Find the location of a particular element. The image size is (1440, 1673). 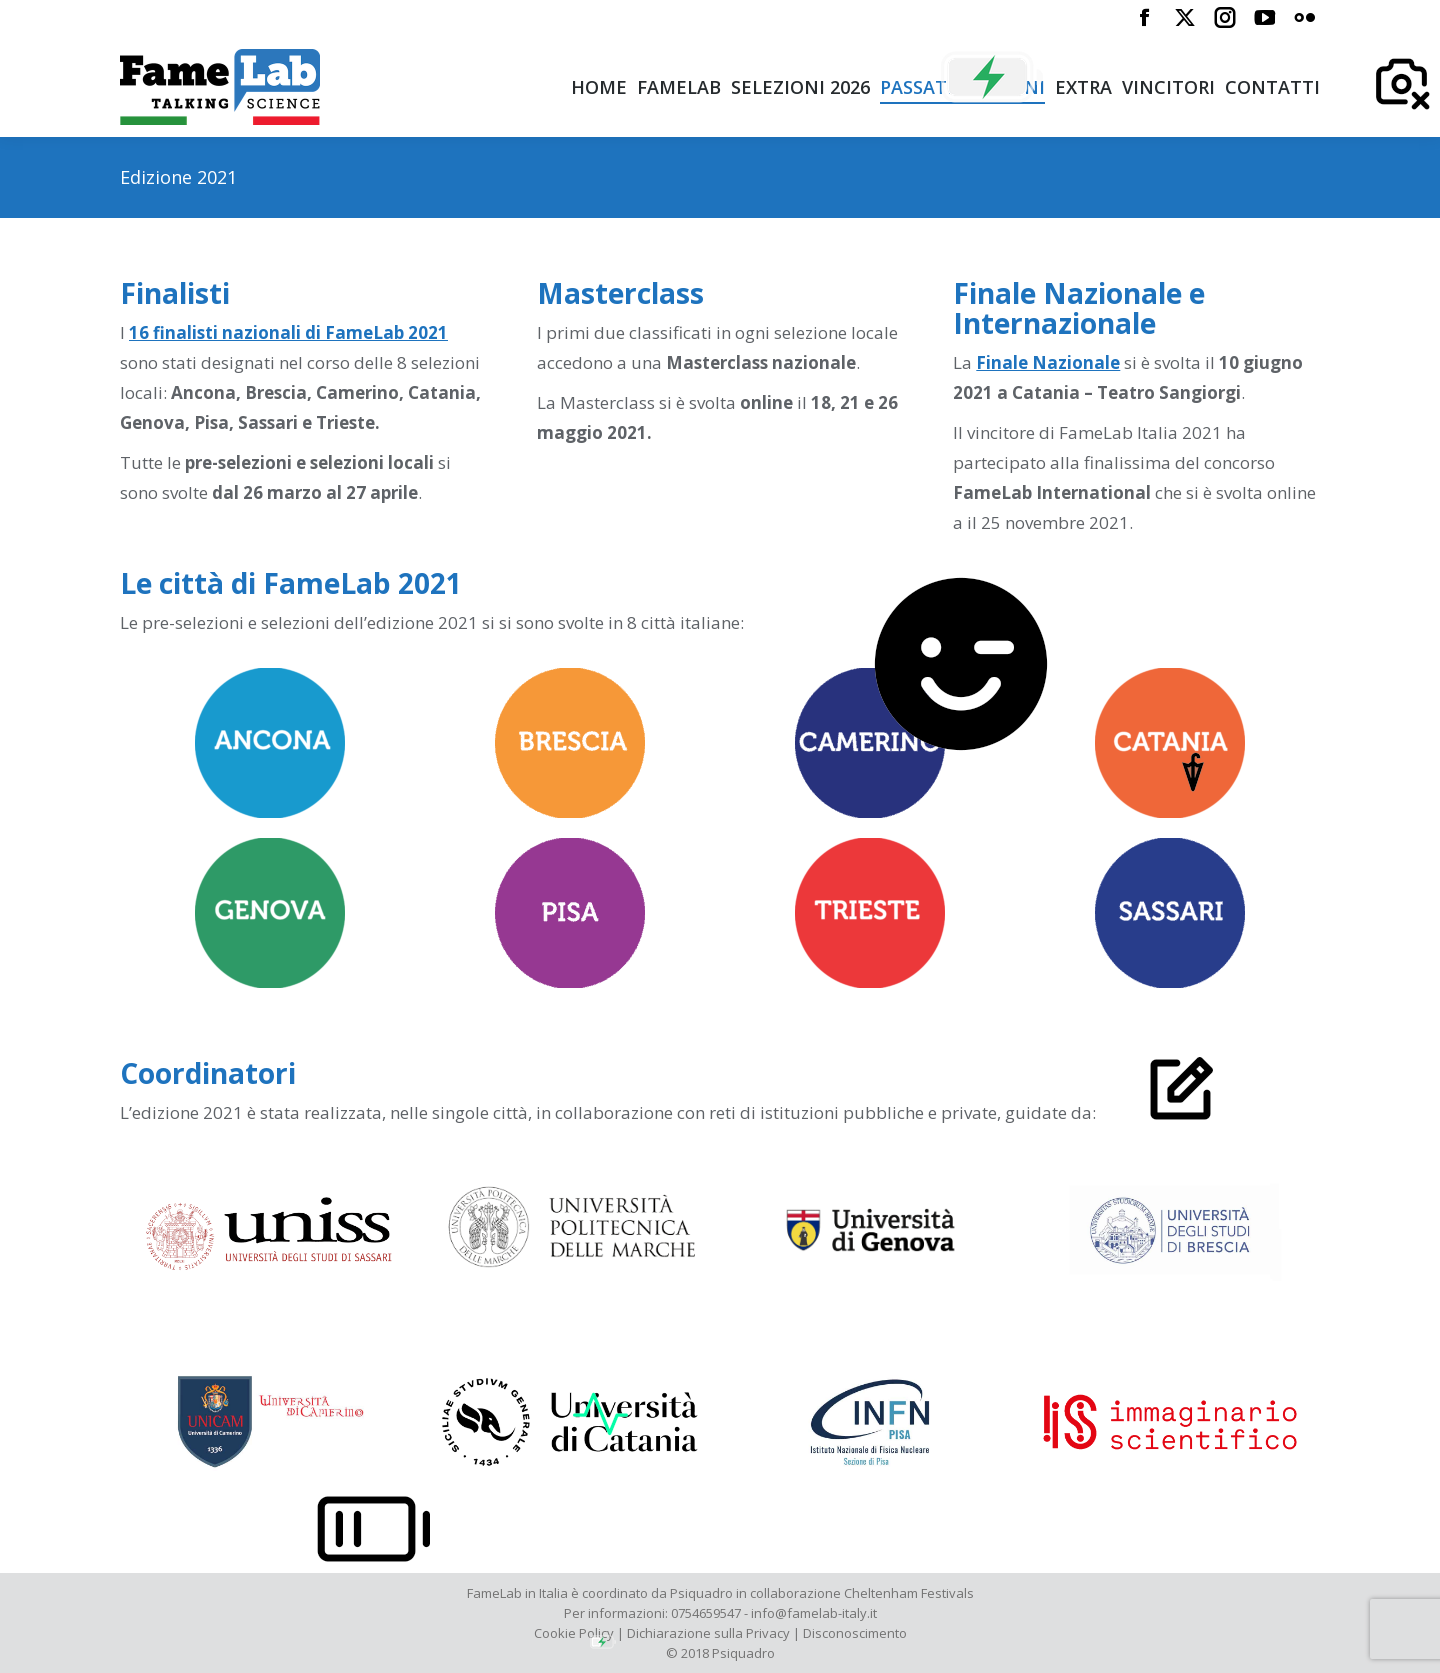

view repository activity and insights is located at coordinates (600, 1414).